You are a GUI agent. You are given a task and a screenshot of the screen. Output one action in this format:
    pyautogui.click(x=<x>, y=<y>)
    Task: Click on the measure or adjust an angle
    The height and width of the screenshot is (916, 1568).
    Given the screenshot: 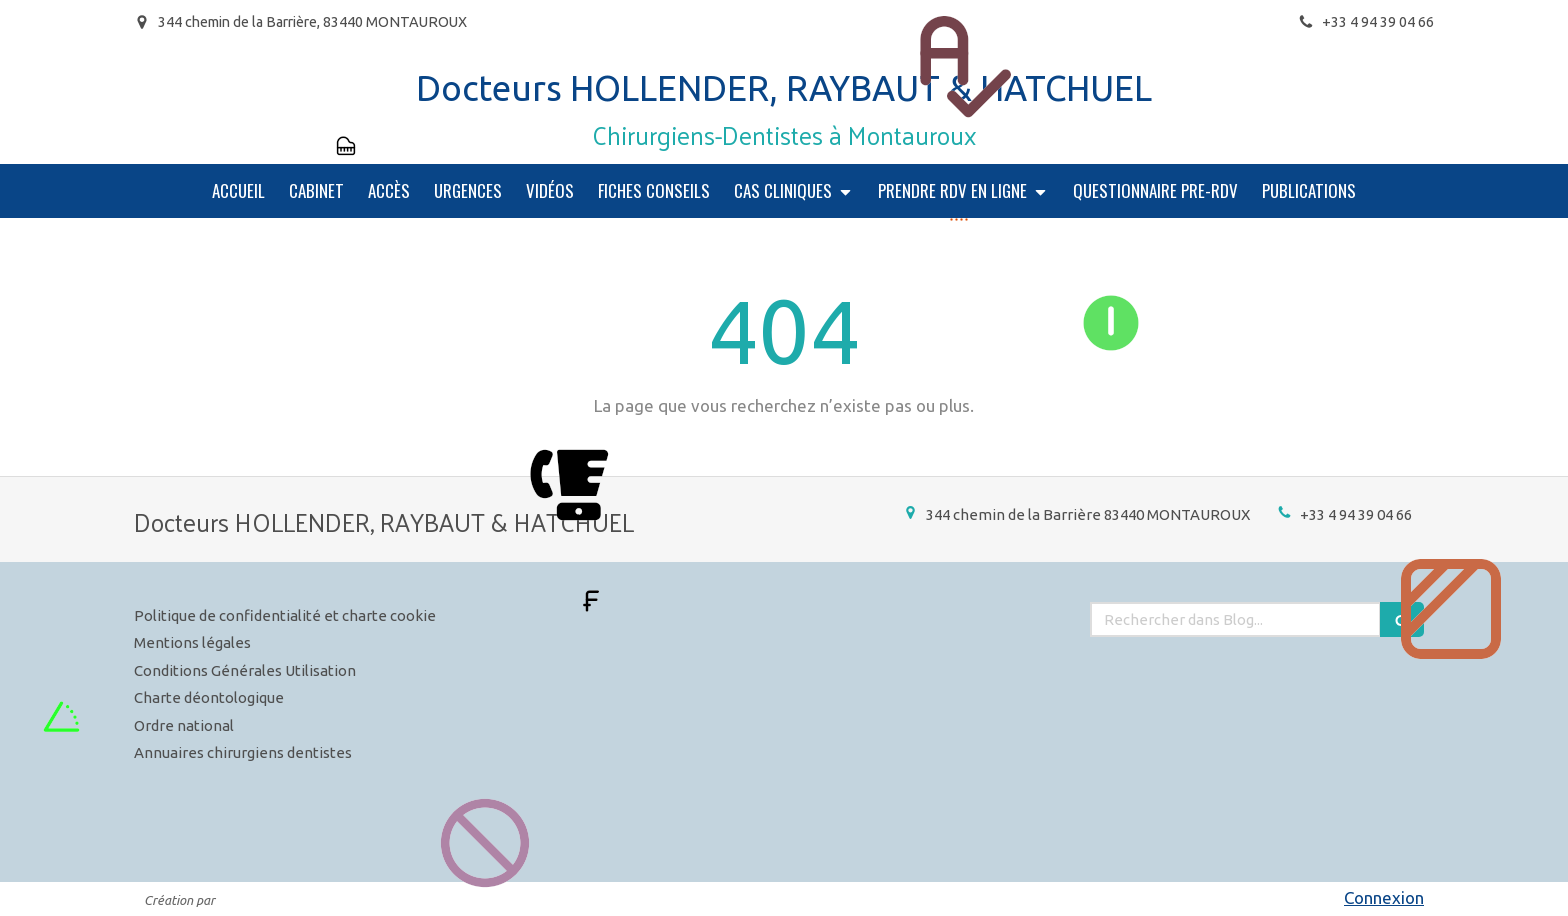 What is the action you would take?
    pyautogui.click(x=61, y=717)
    